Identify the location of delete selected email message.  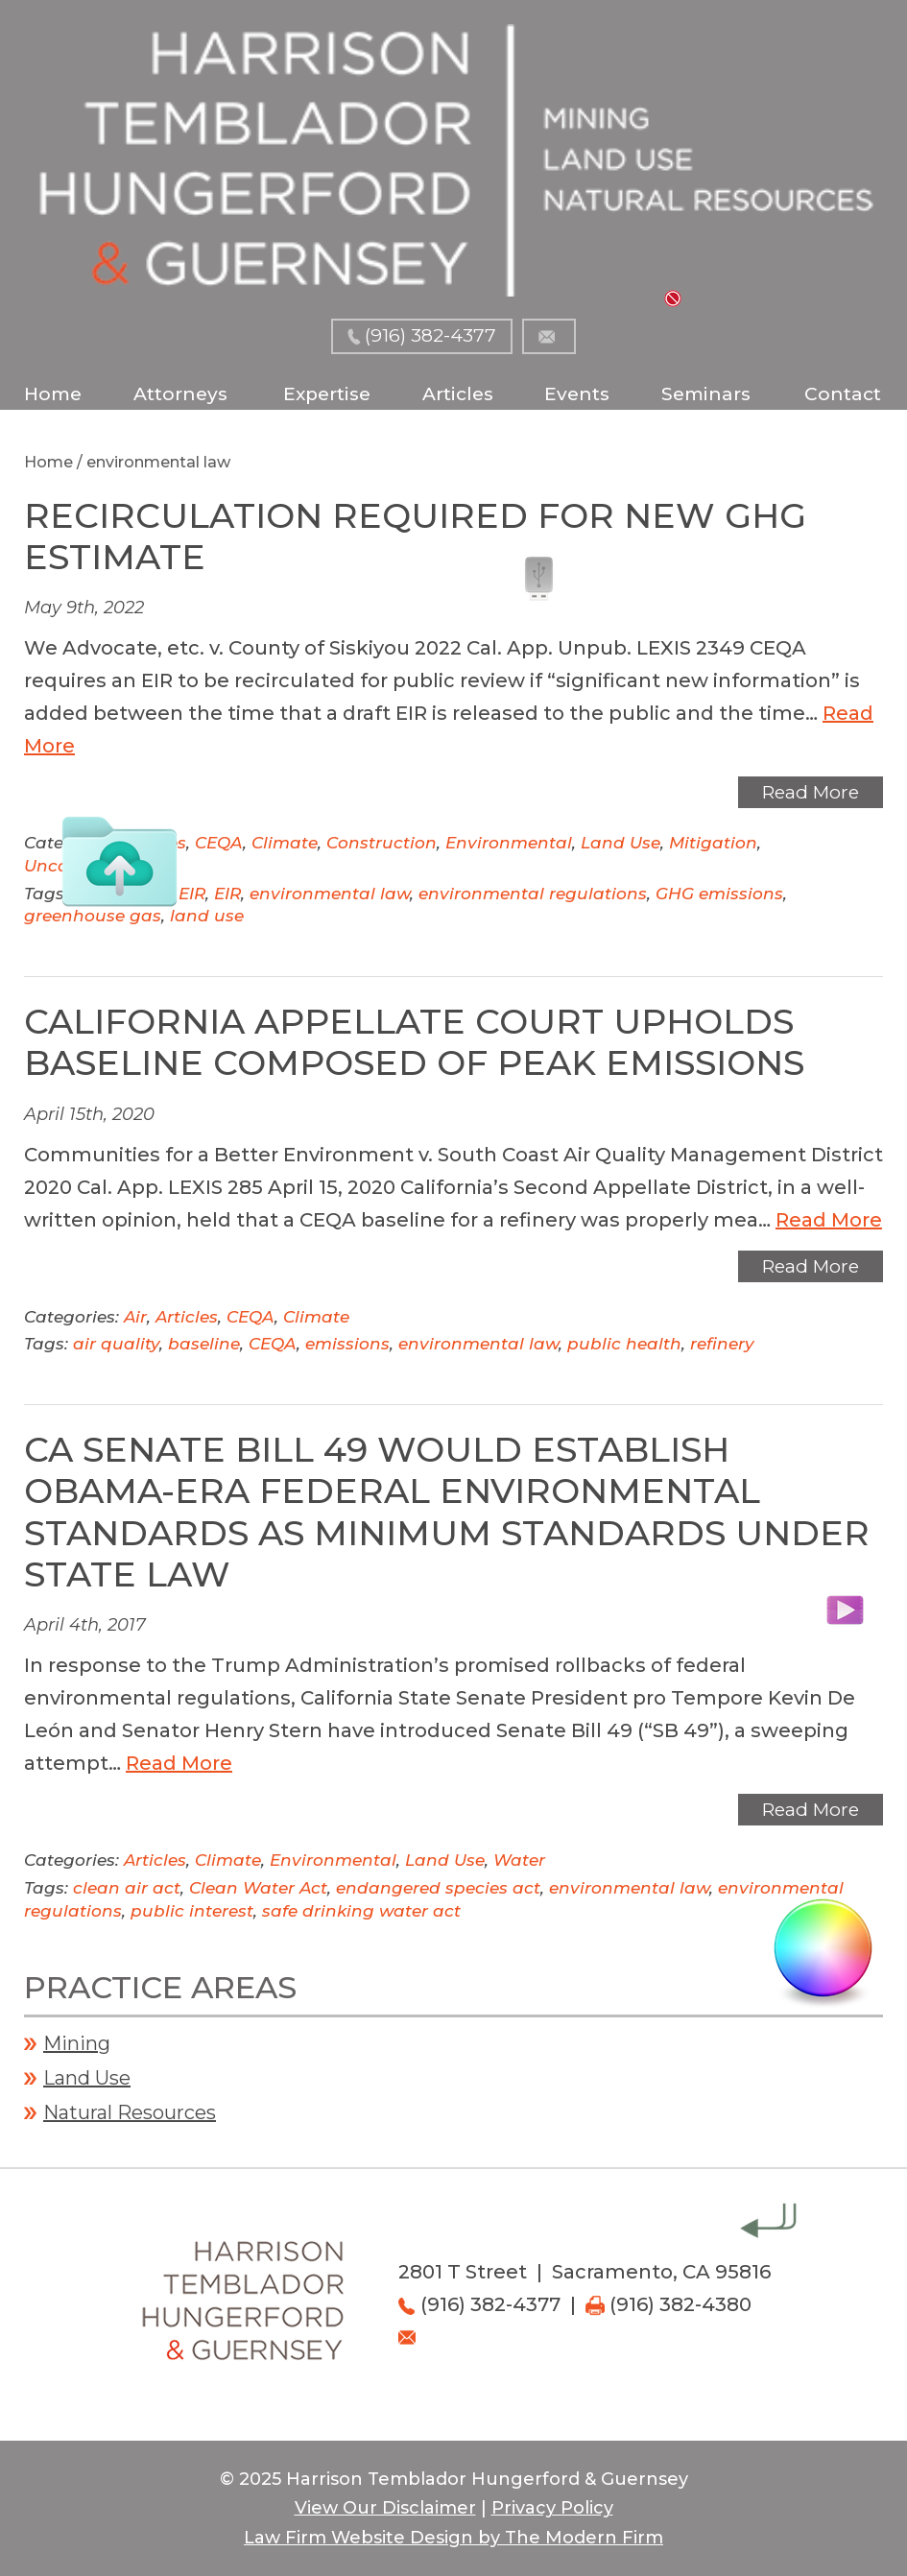
(673, 298).